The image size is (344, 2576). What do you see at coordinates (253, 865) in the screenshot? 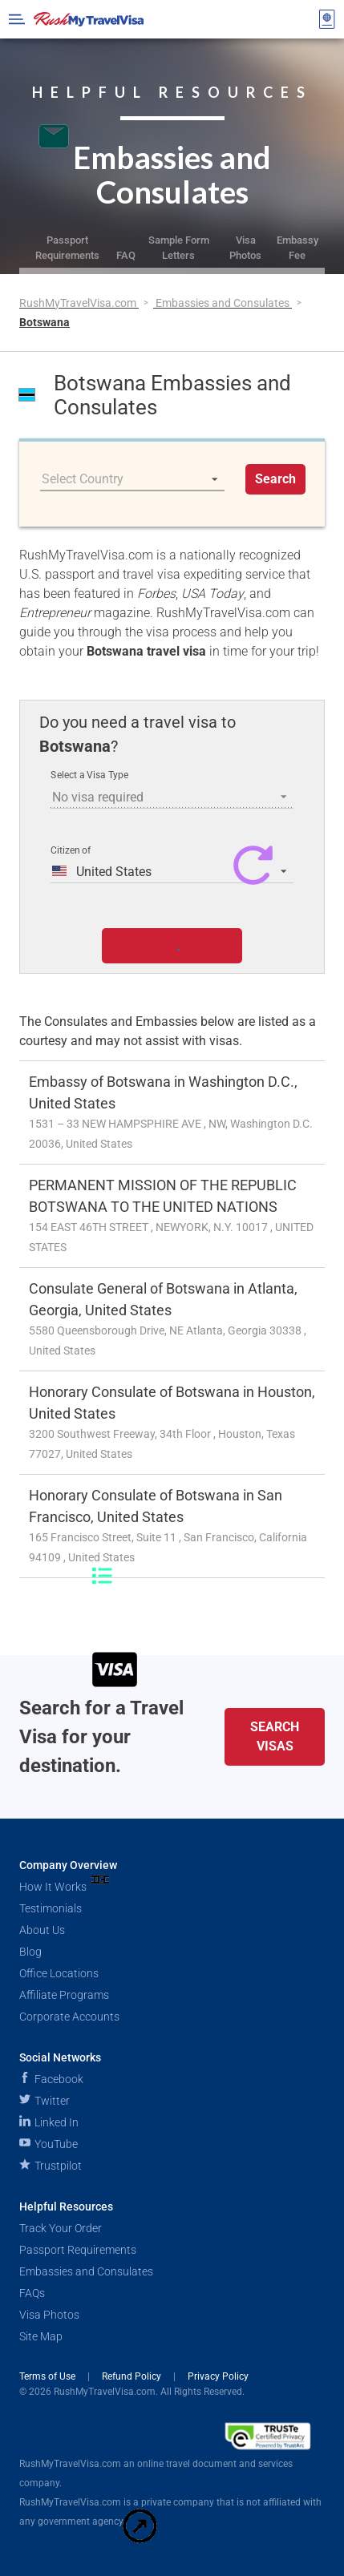
I see `redo the last undone action` at bounding box center [253, 865].